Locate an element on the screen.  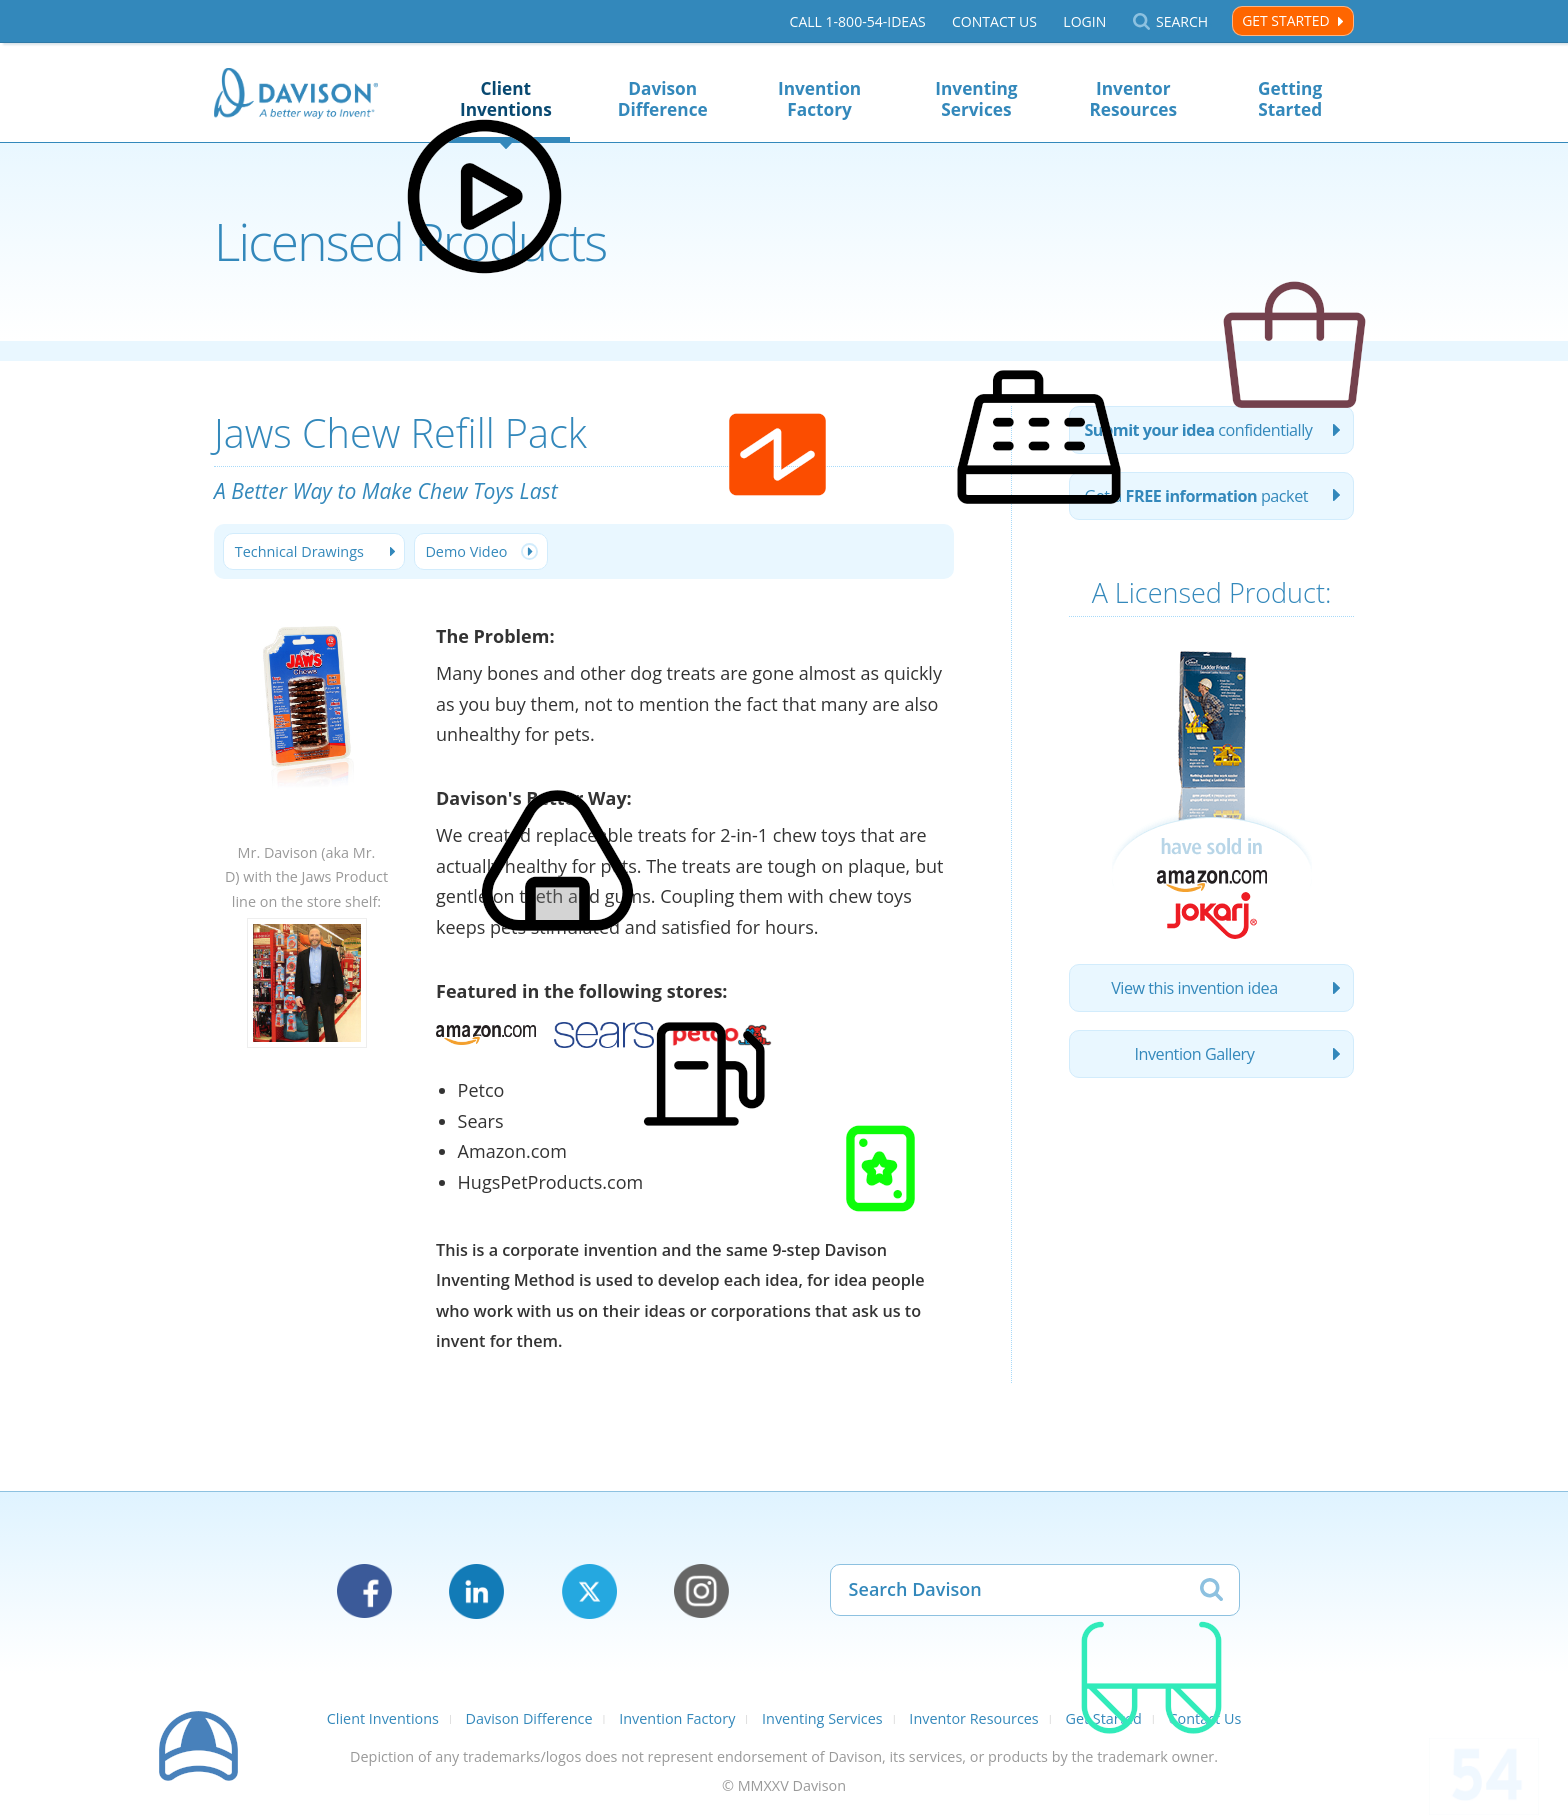
view your shopping bag is located at coordinates (1294, 352).